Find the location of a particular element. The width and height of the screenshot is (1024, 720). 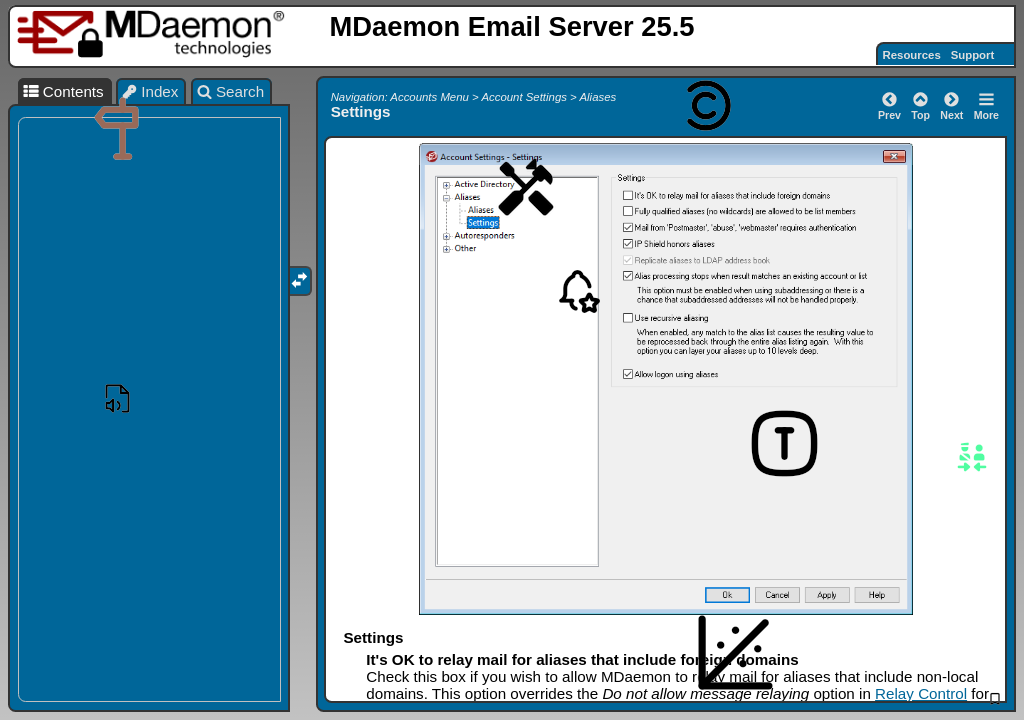

comedy central brand logo is located at coordinates (708, 105).